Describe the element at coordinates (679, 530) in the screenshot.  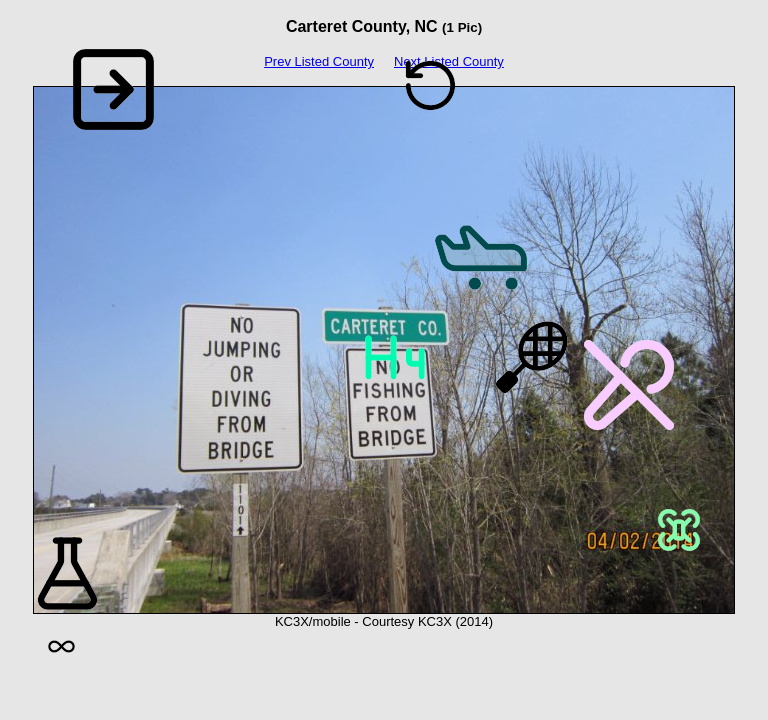
I see `access drone controls` at that location.